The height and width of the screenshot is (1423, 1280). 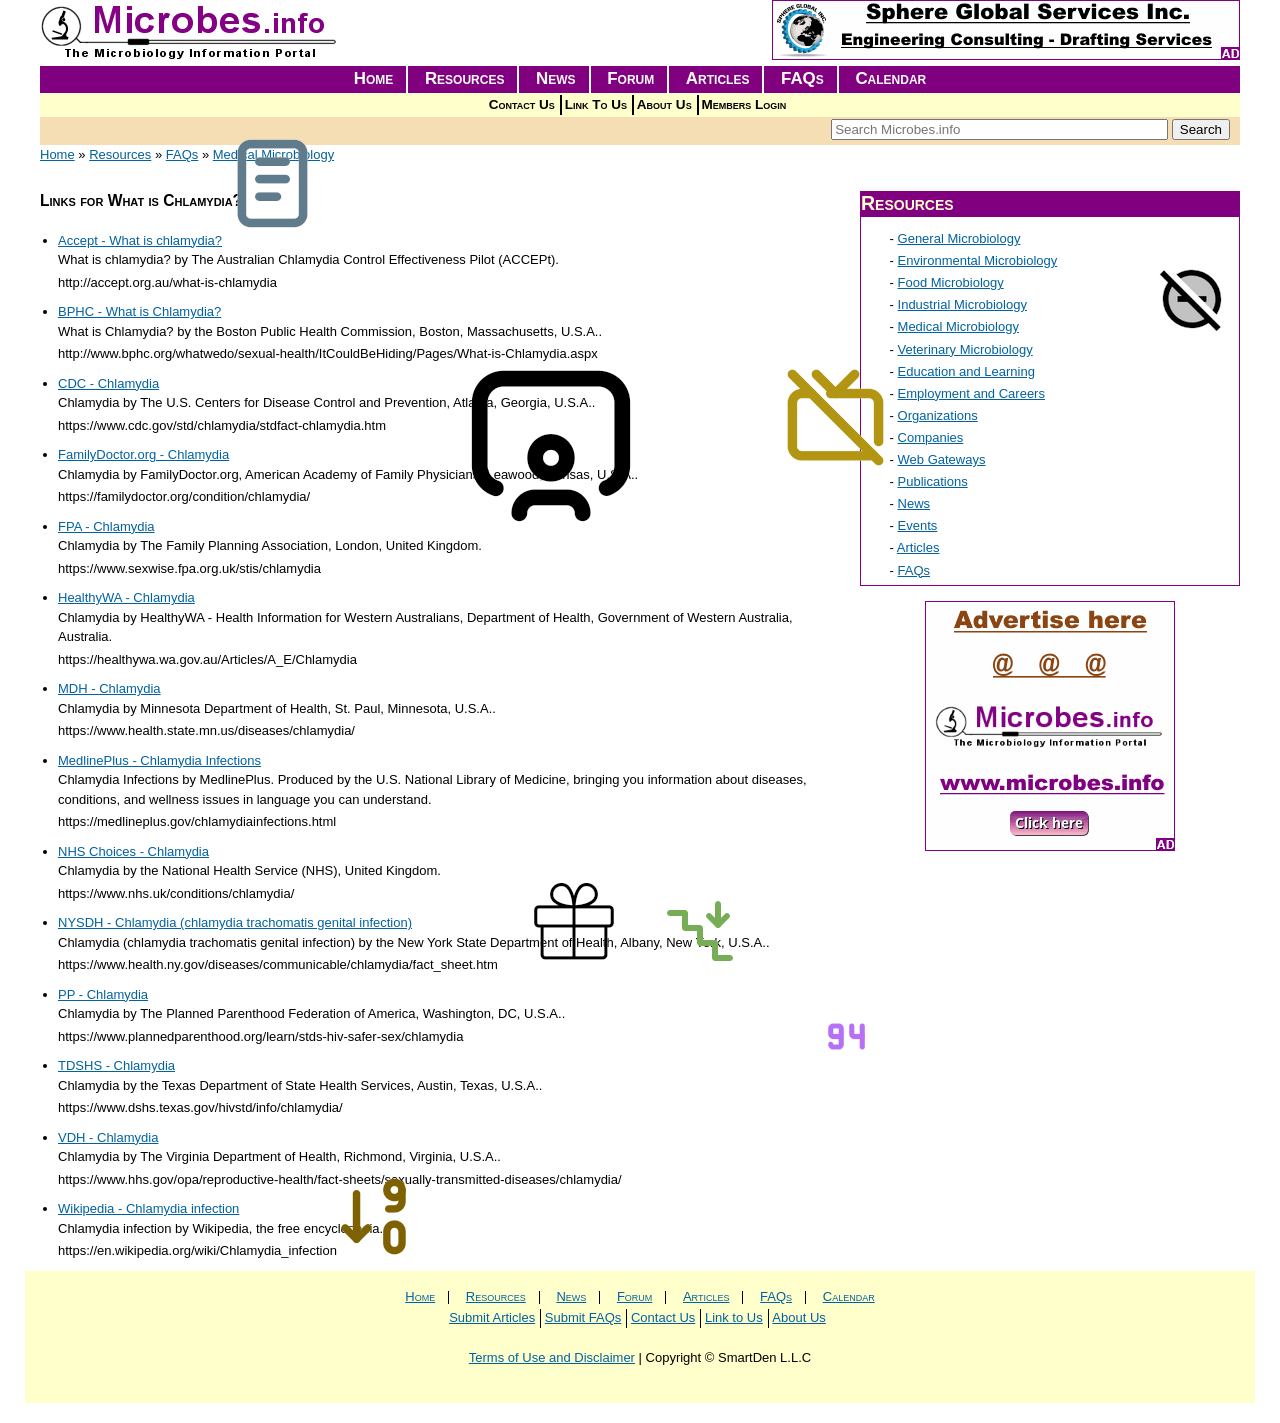 I want to click on view user's screen or monitor activity, so click(x=551, y=442).